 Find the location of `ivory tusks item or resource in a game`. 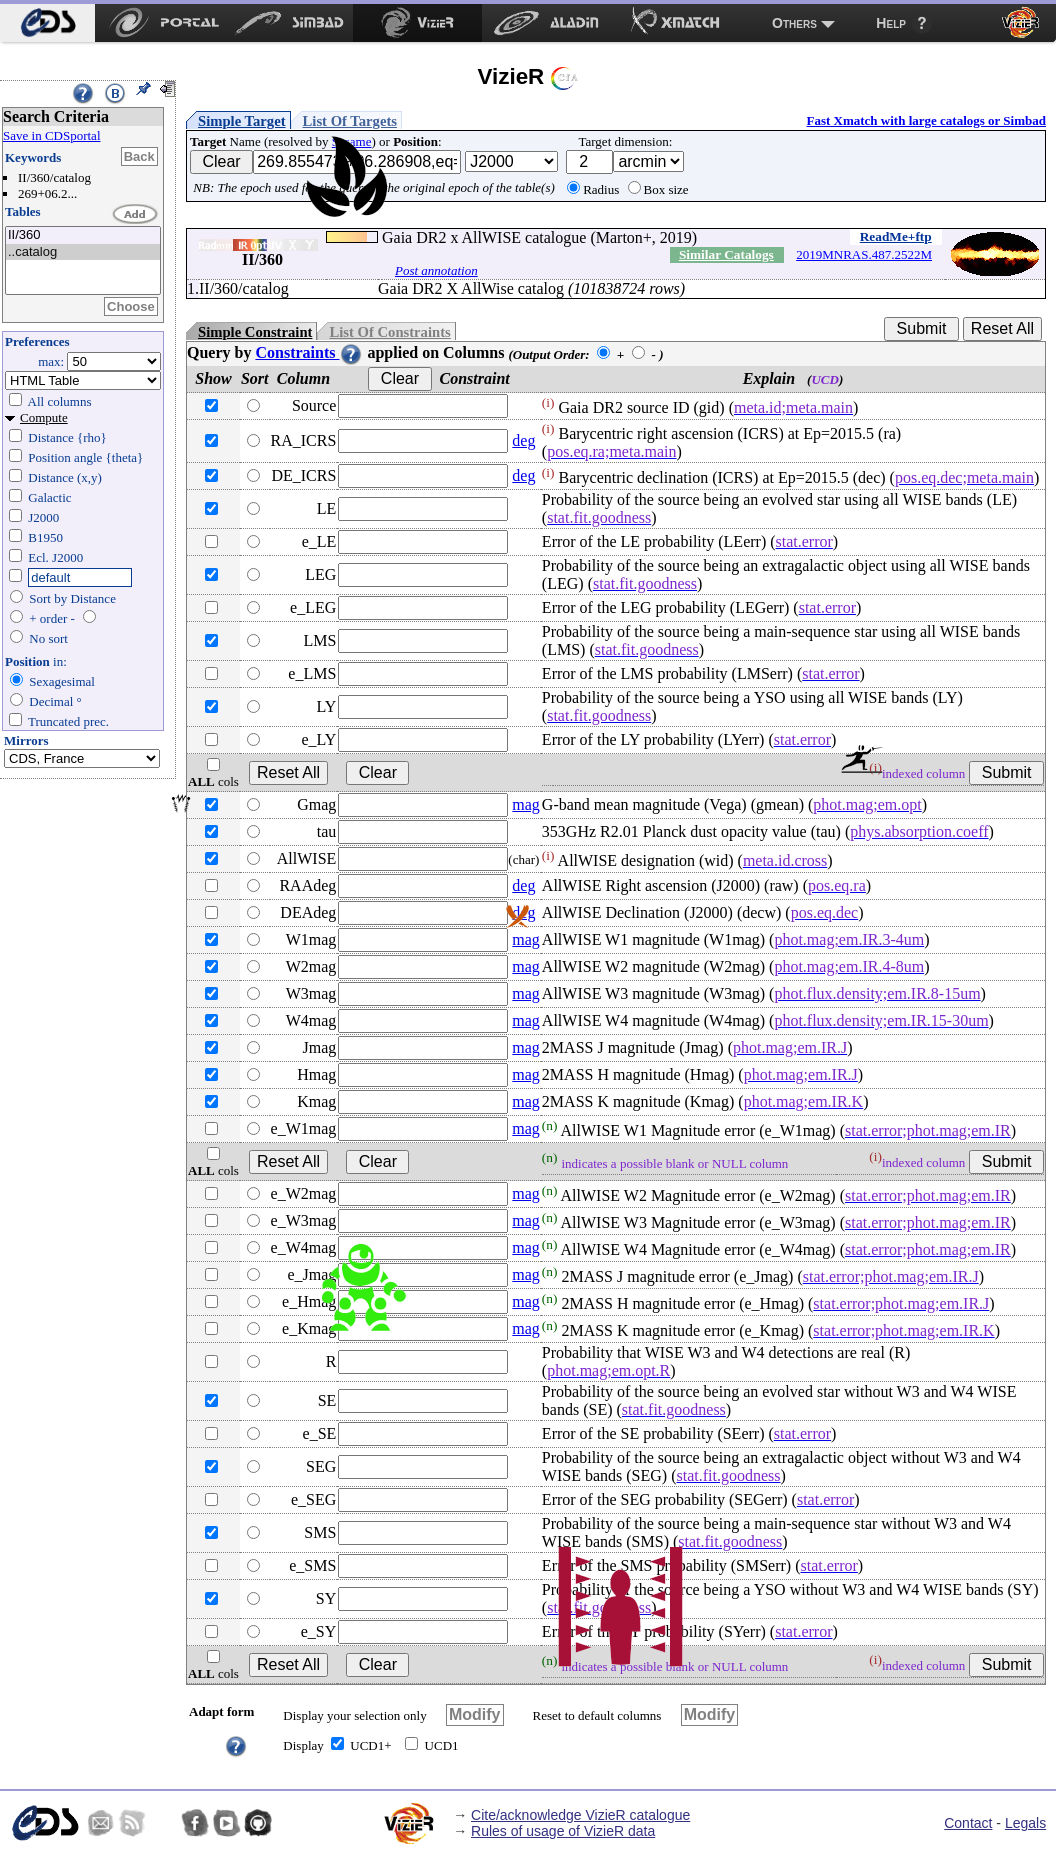

ivory tusks item or resource in a game is located at coordinates (517, 916).